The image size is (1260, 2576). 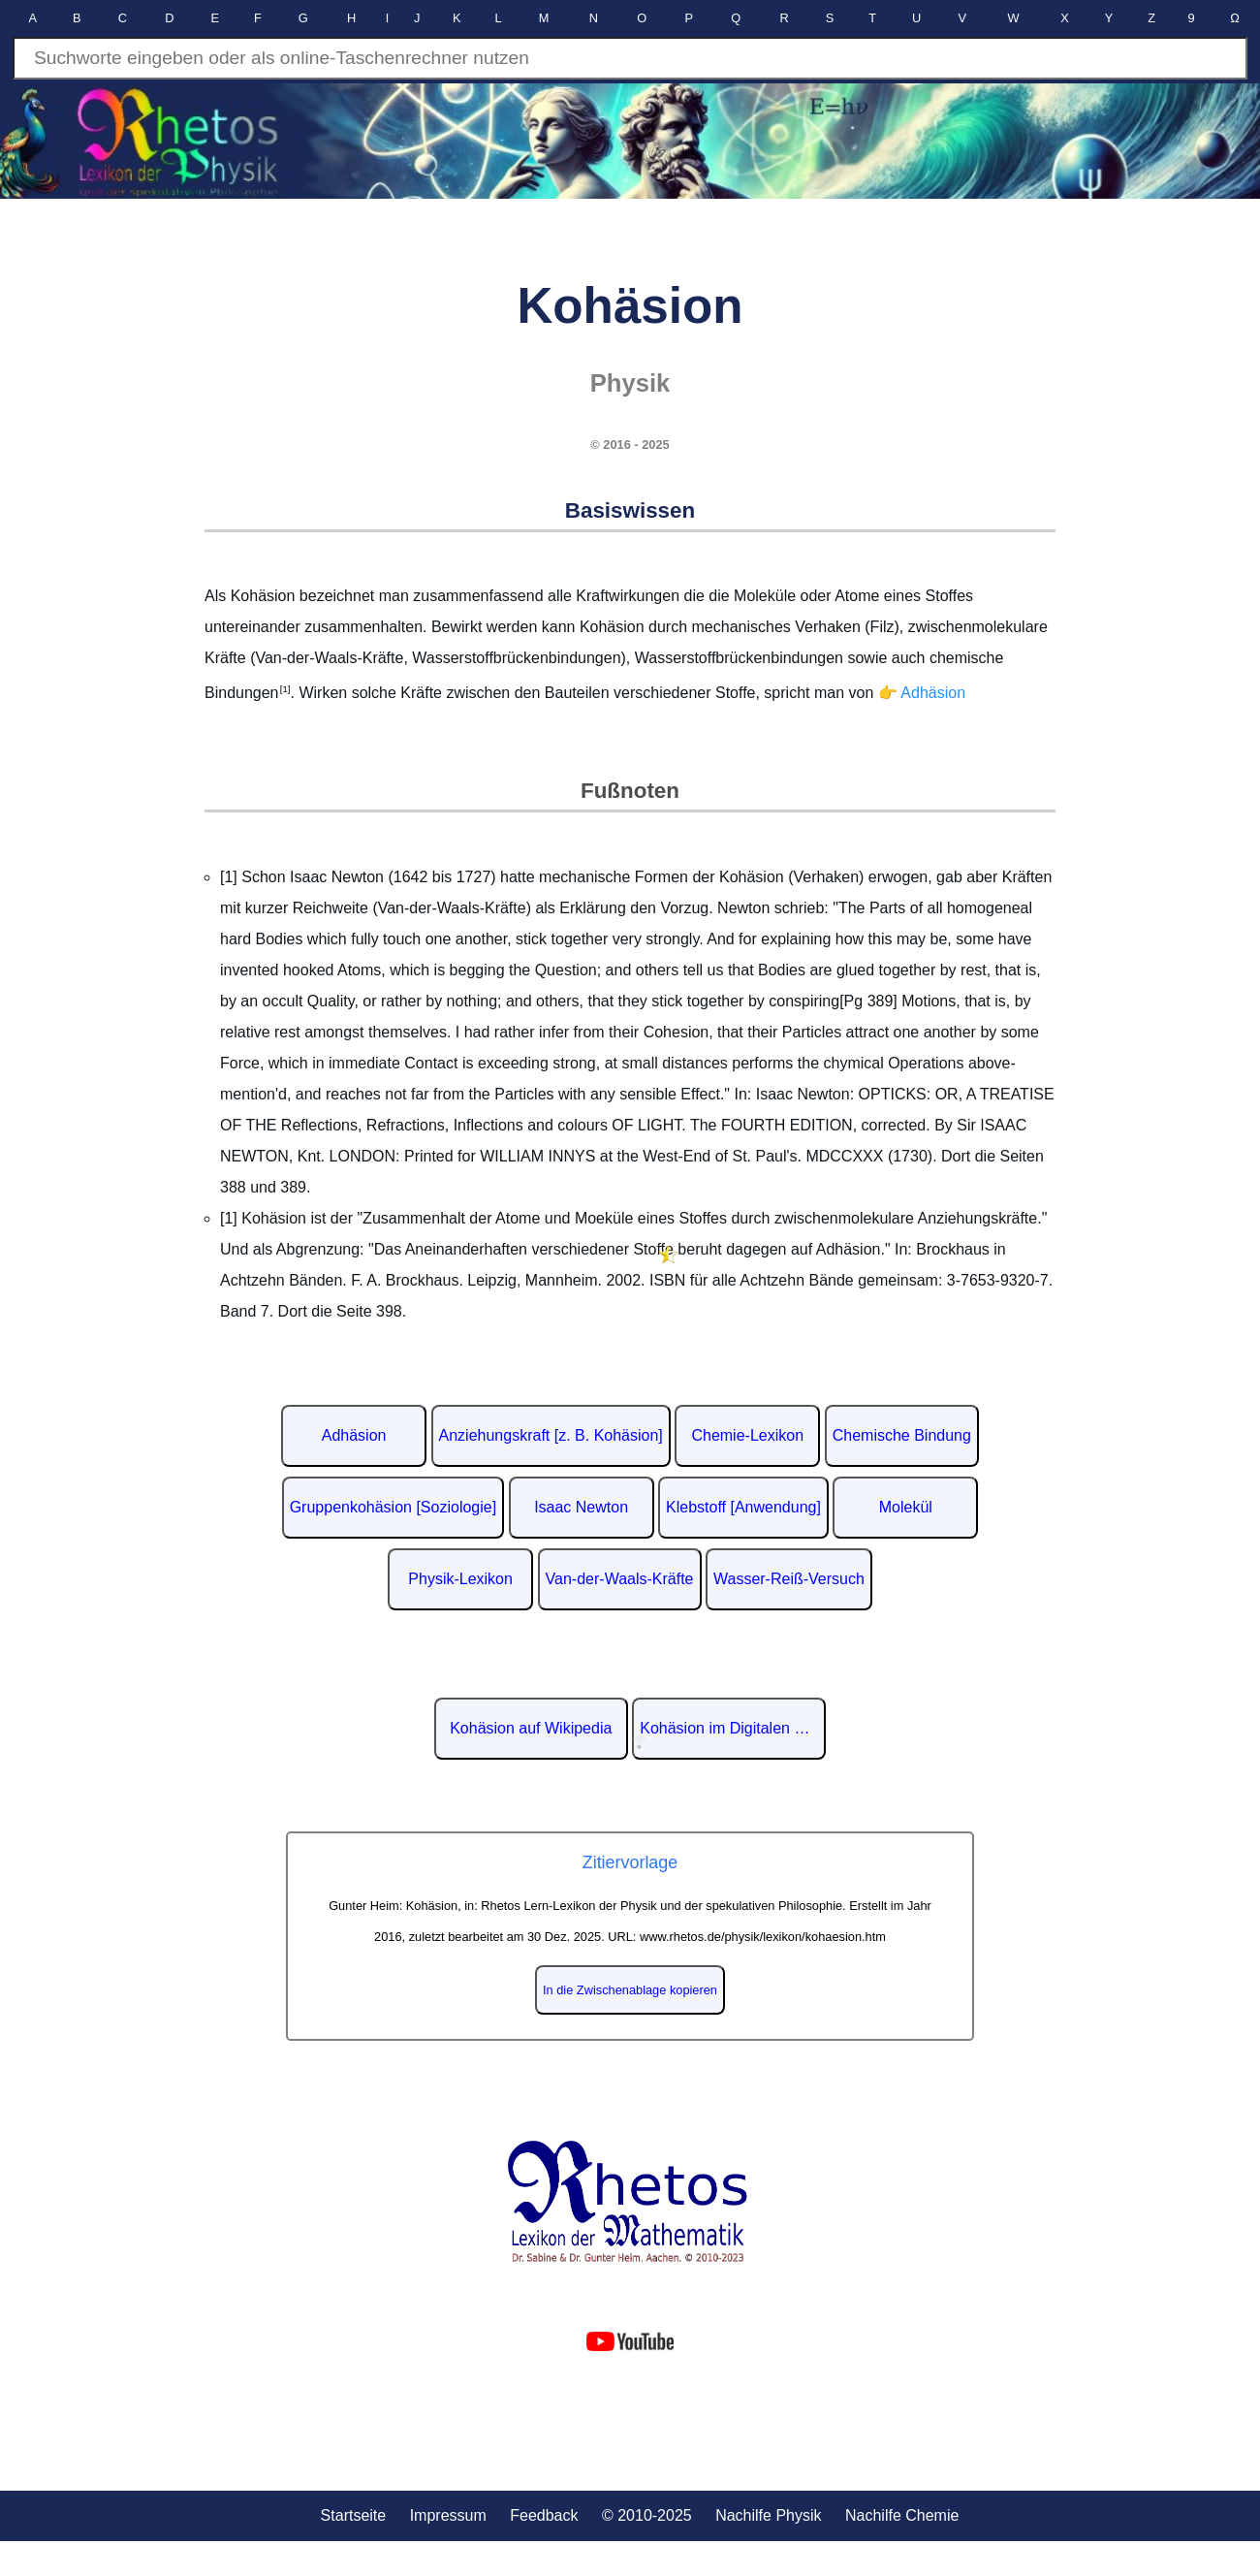 I want to click on indicates active wireless network connection, so click(x=639, y=1741).